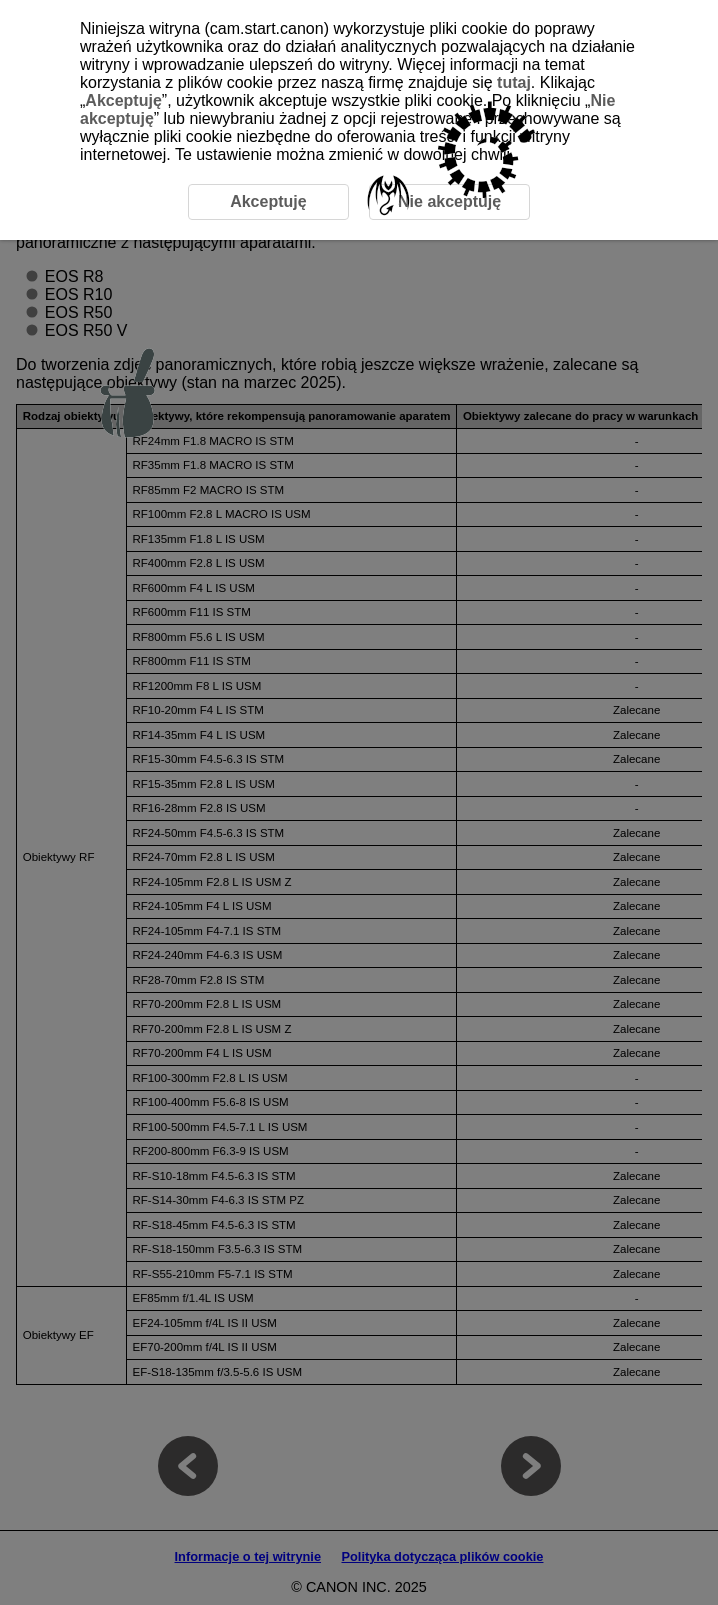 This screenshot has width=718, height=1605. Describe the element at coordinates (485, 149) in the screenshot. I see `indicates spine or vertebral health status in a game` at that location.